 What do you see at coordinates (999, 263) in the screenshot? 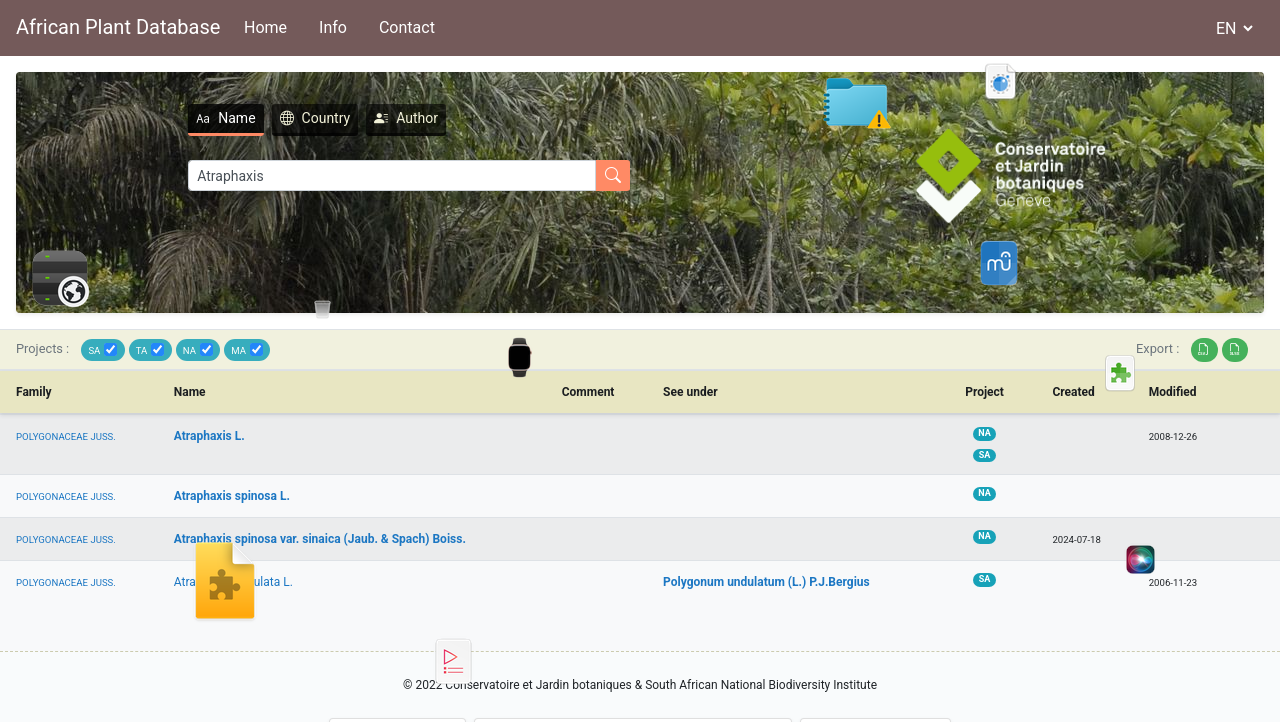
I see `open a MuseScore 3 music notation file` at bounding box center [999, 263].